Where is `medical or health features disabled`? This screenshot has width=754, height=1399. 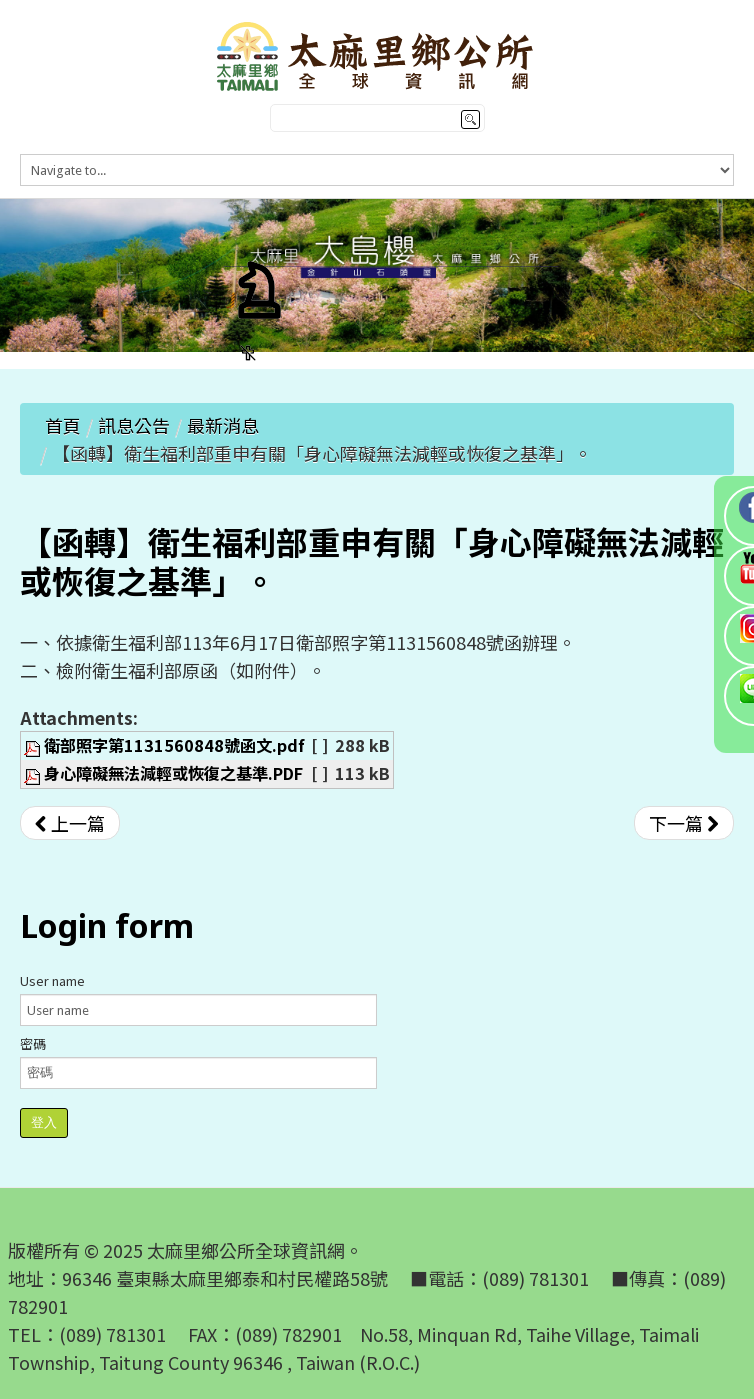 medical or health features disabled is located at coordinates (248, 353).